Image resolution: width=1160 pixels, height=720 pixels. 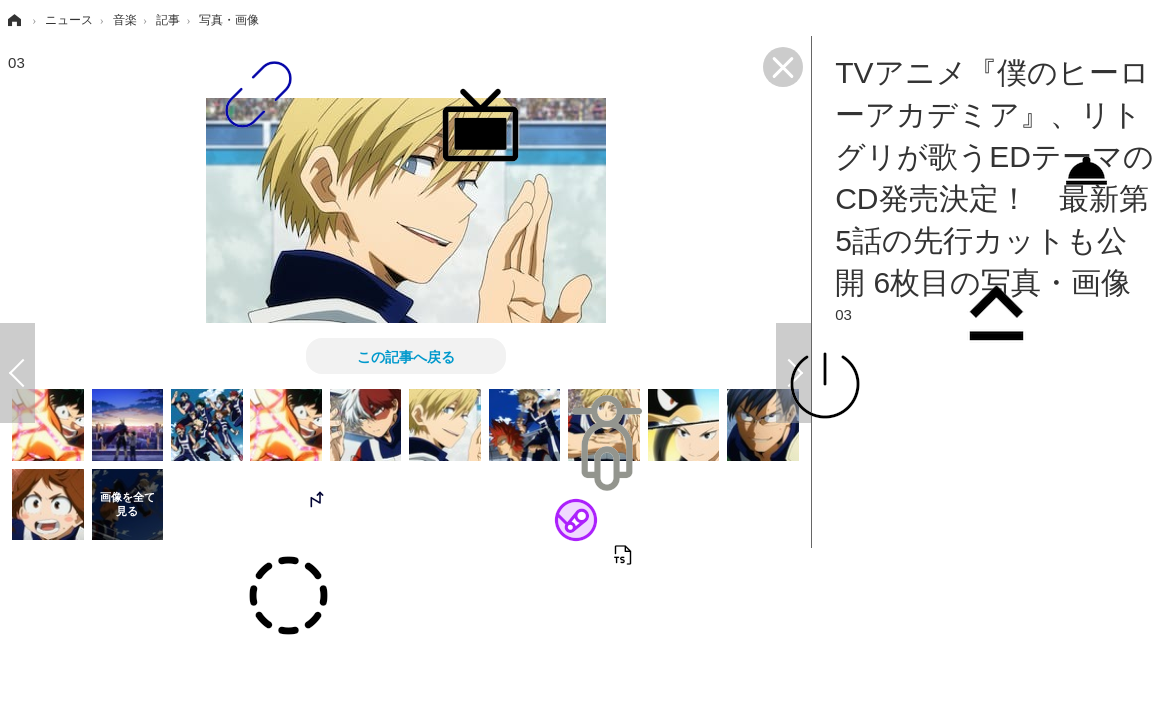 What do you see at coordinates (623, 555) in the screenshot?
I see `a TypeScript file` at bounding box center [623, 555].